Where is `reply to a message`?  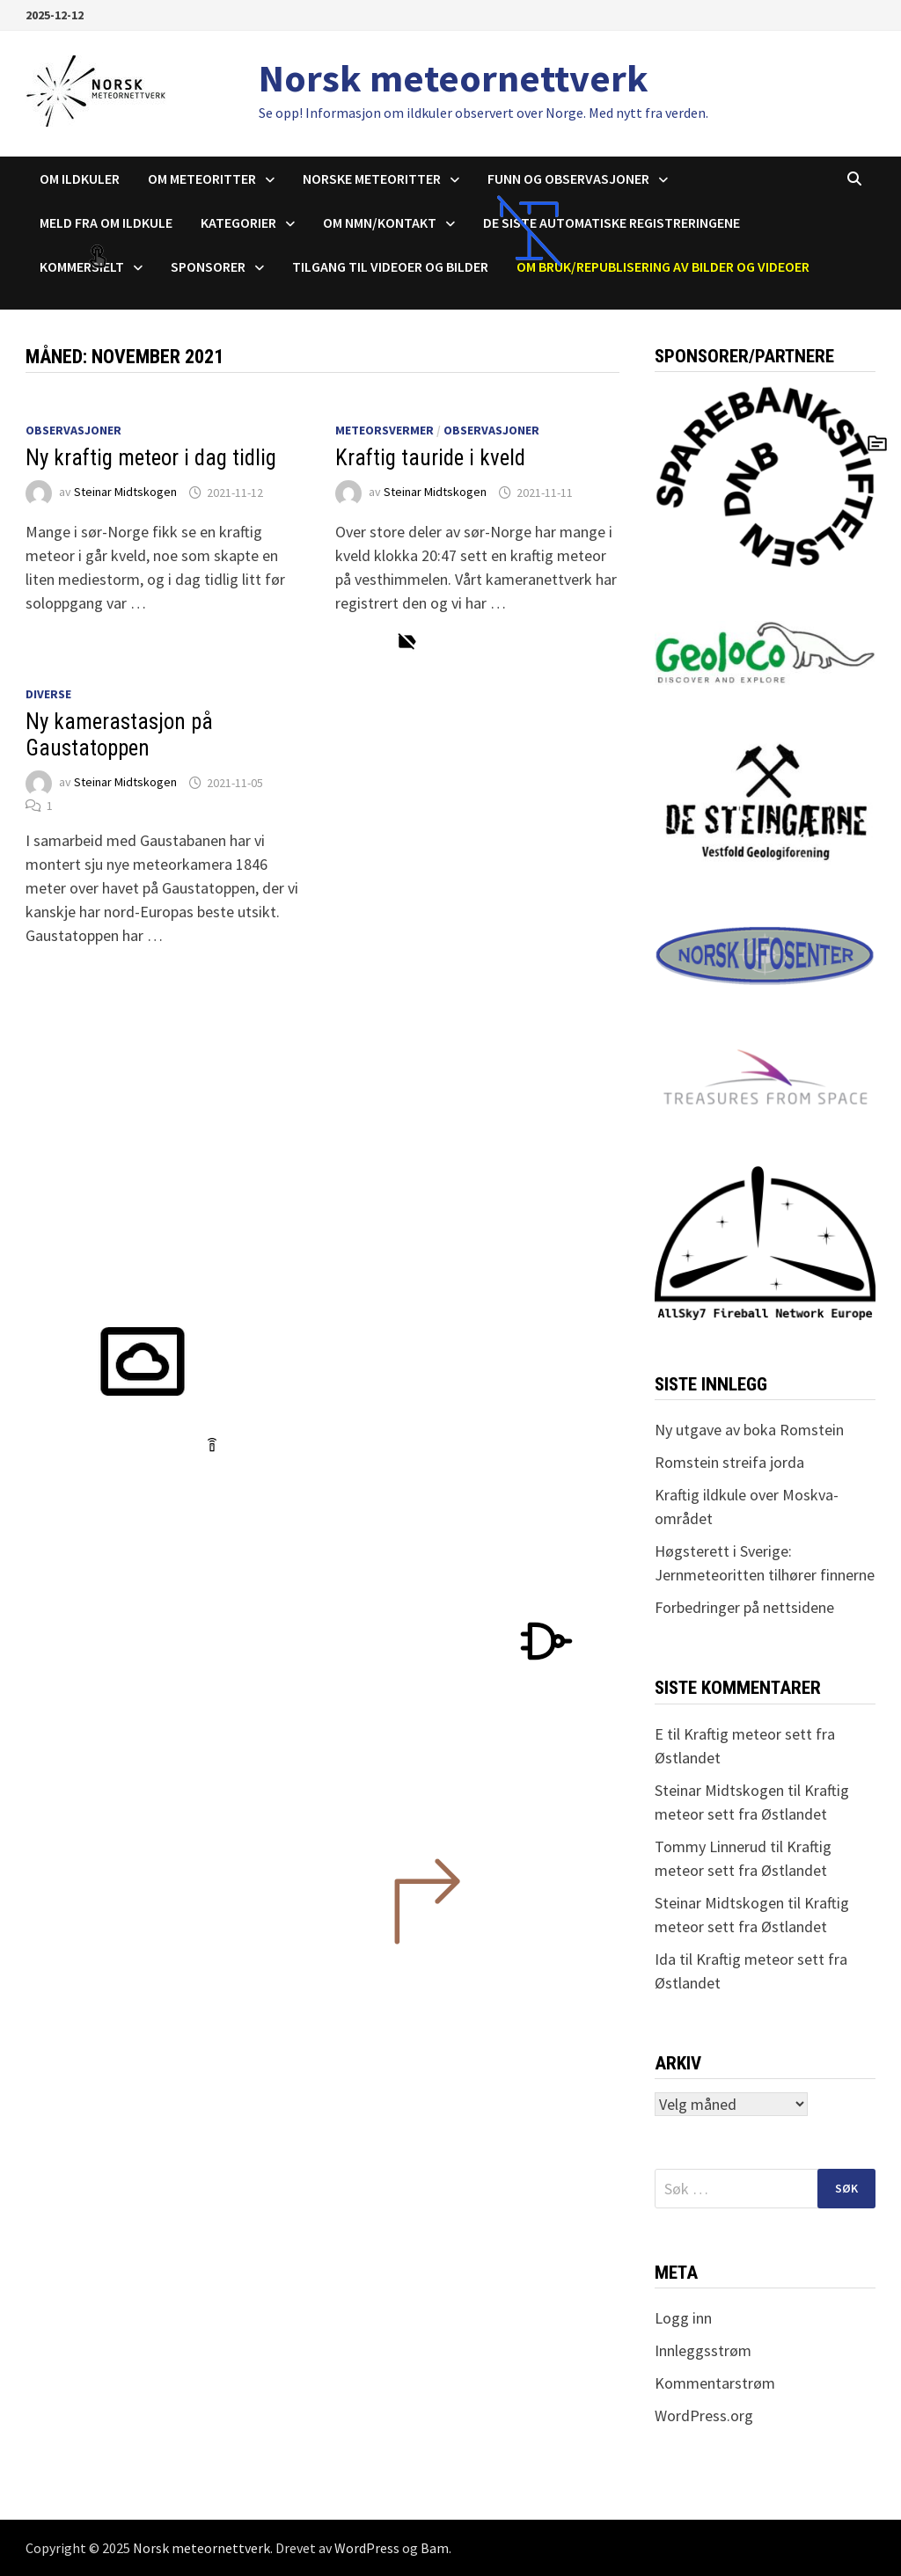
reply to a message is located at coordinates (421, 1901).